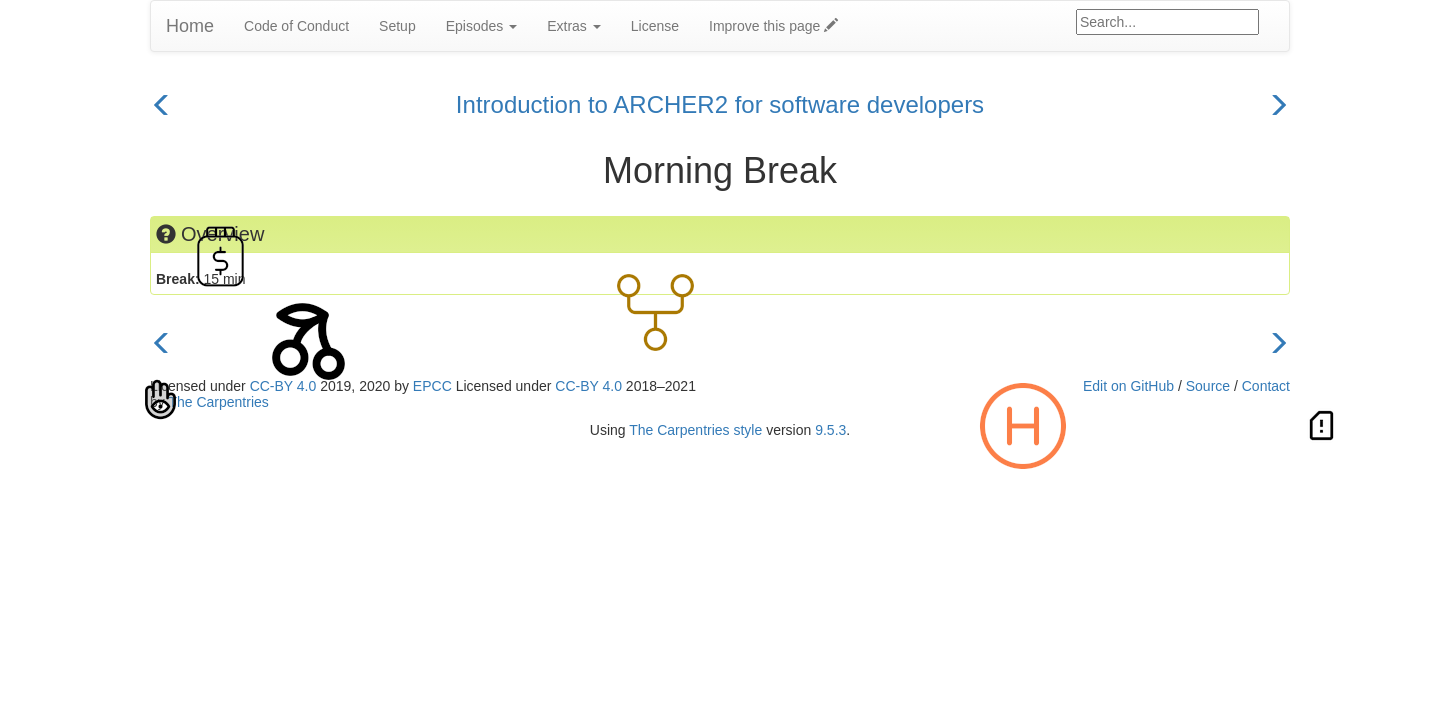  Describe the element at coordinates (1321, 425) in the screenshot. I see `sd card storage warning or error` at that location.